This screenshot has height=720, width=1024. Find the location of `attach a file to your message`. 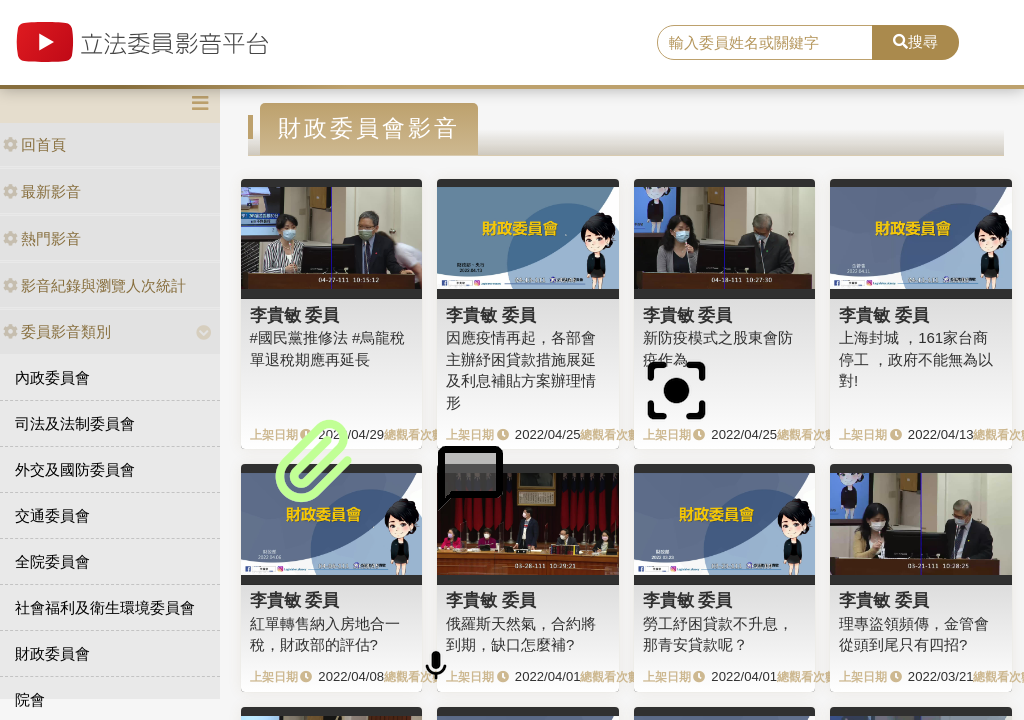

attach a file to your message is located at coordinates (312, 459).